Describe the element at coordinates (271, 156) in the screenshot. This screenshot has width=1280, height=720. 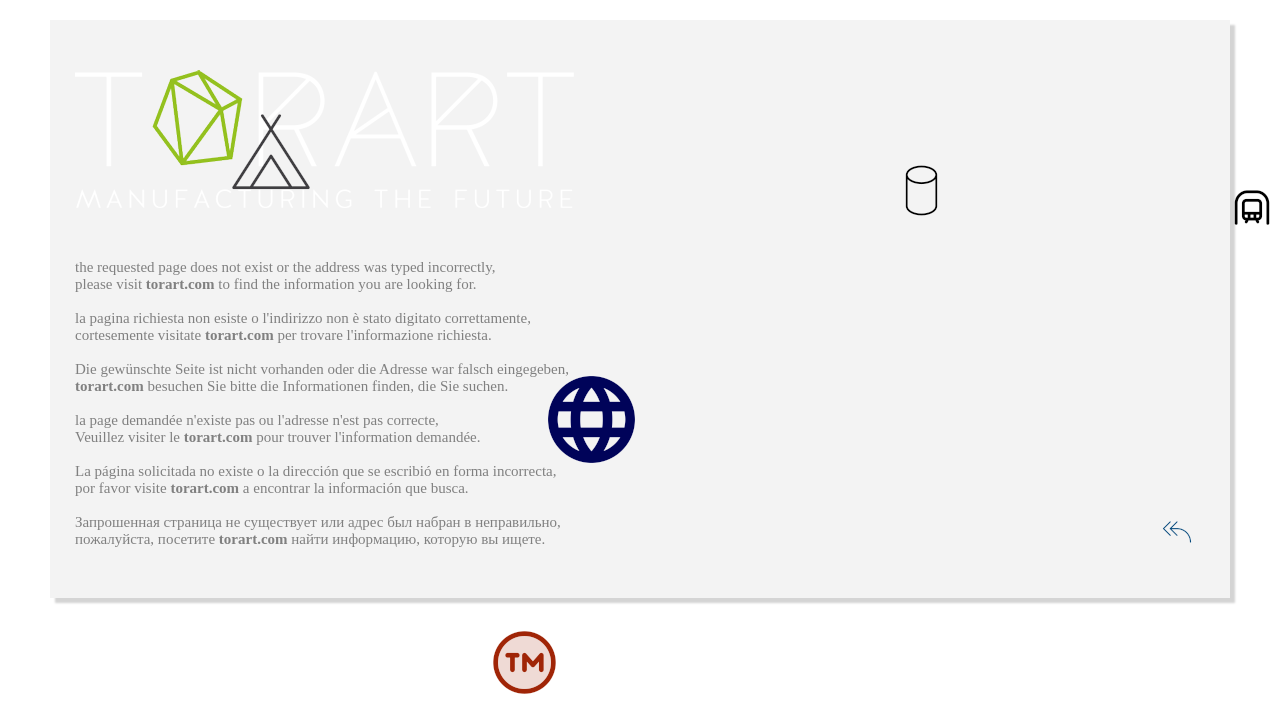
I see `access camping or outdoor accommodation options` at that location.